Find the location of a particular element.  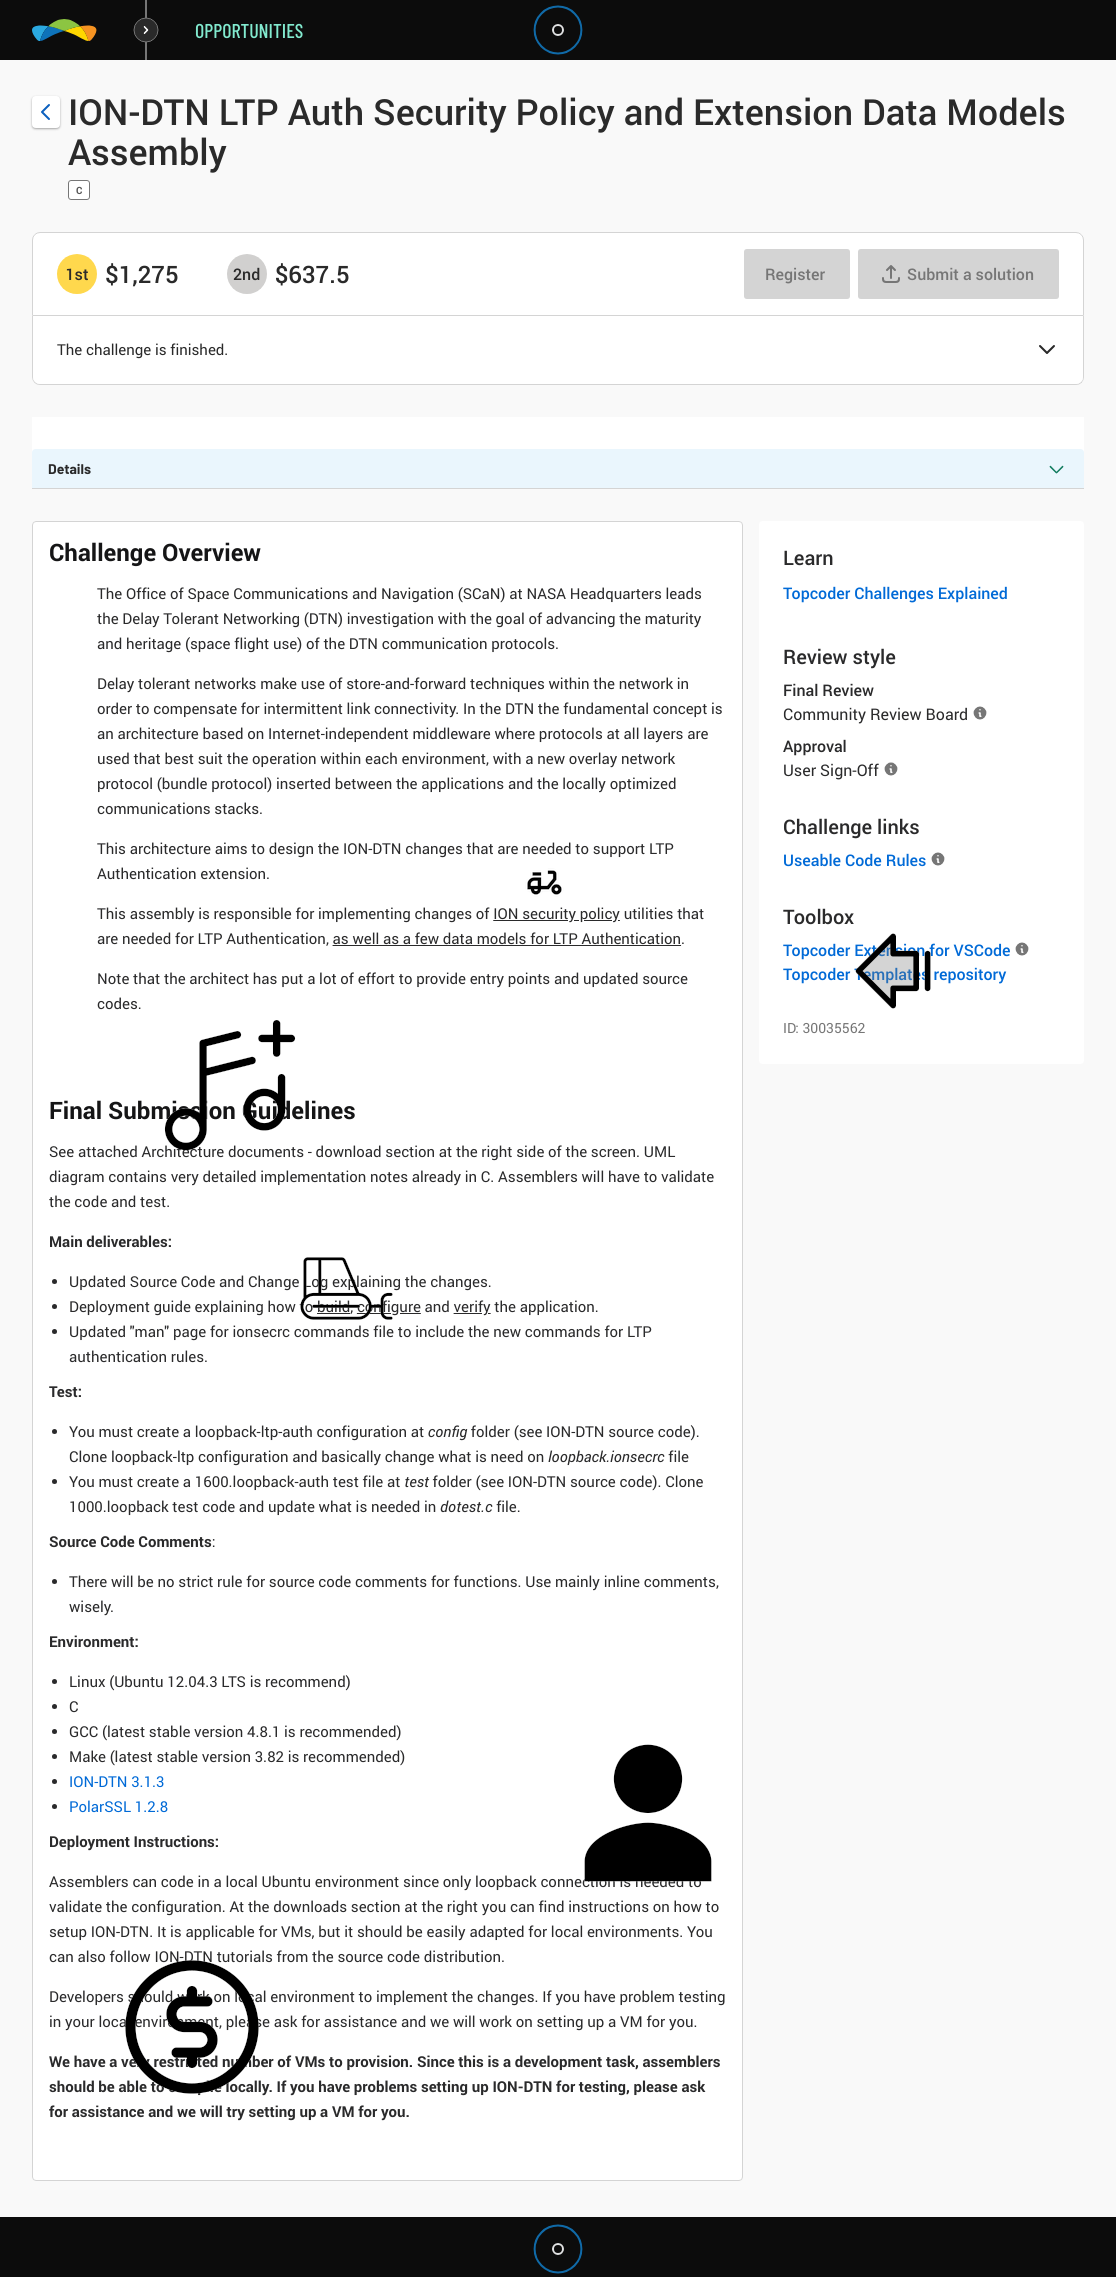

go back to previous screen is located at coordinates (896, 971).